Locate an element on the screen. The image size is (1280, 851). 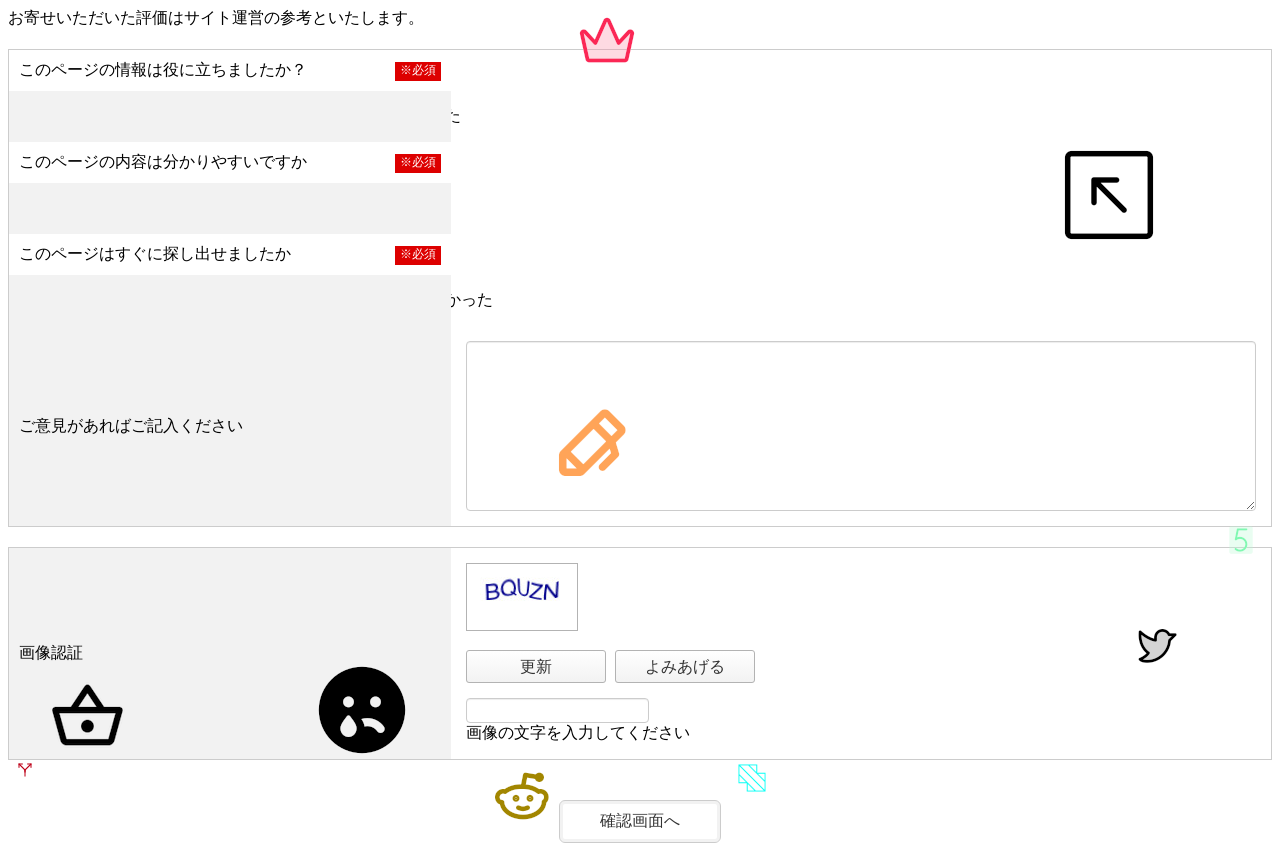
indicates premium or pro membership status is located at coordinates (607, 43).